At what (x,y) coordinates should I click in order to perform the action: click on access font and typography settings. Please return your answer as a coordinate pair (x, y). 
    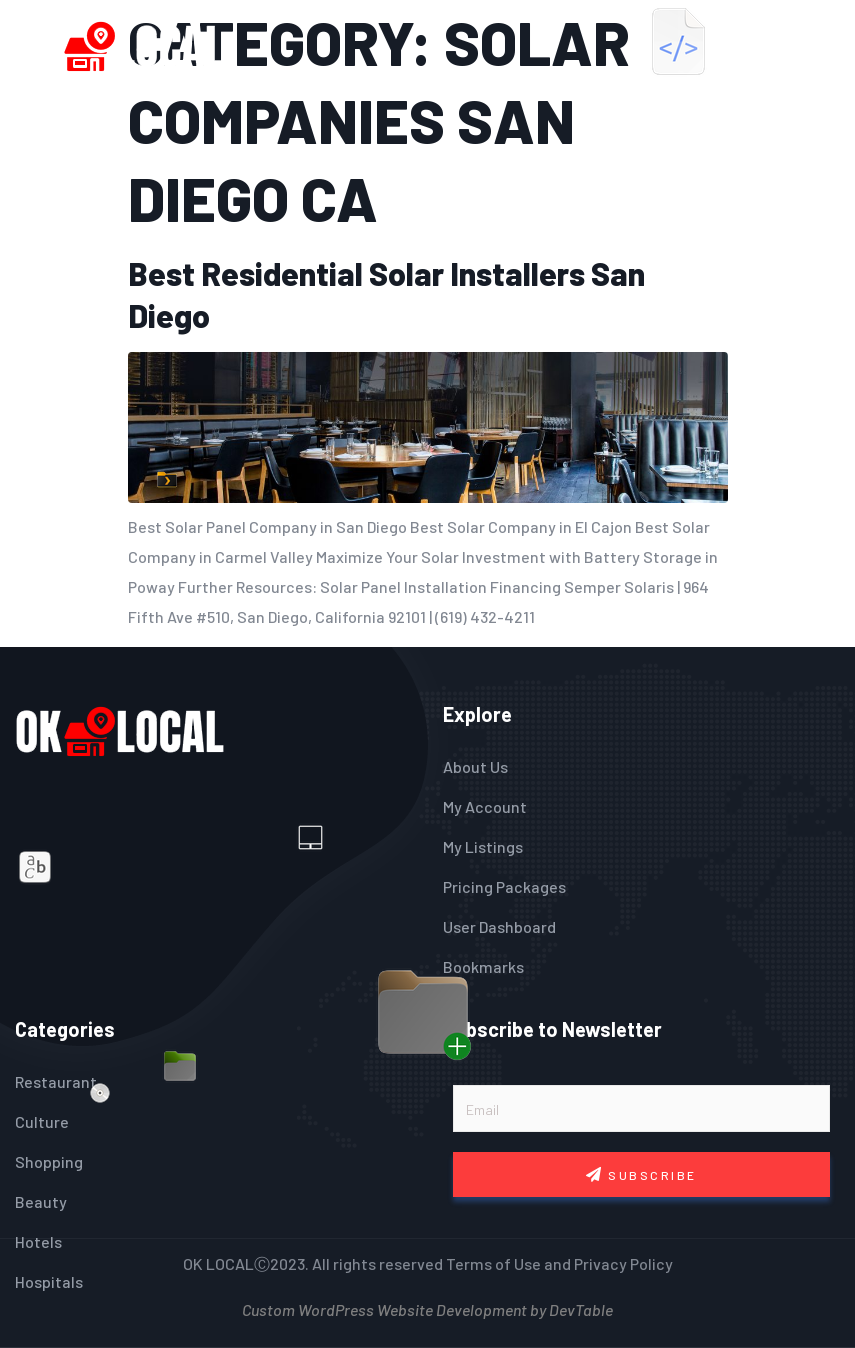
    Looking at the image, I should click on (35, 867).